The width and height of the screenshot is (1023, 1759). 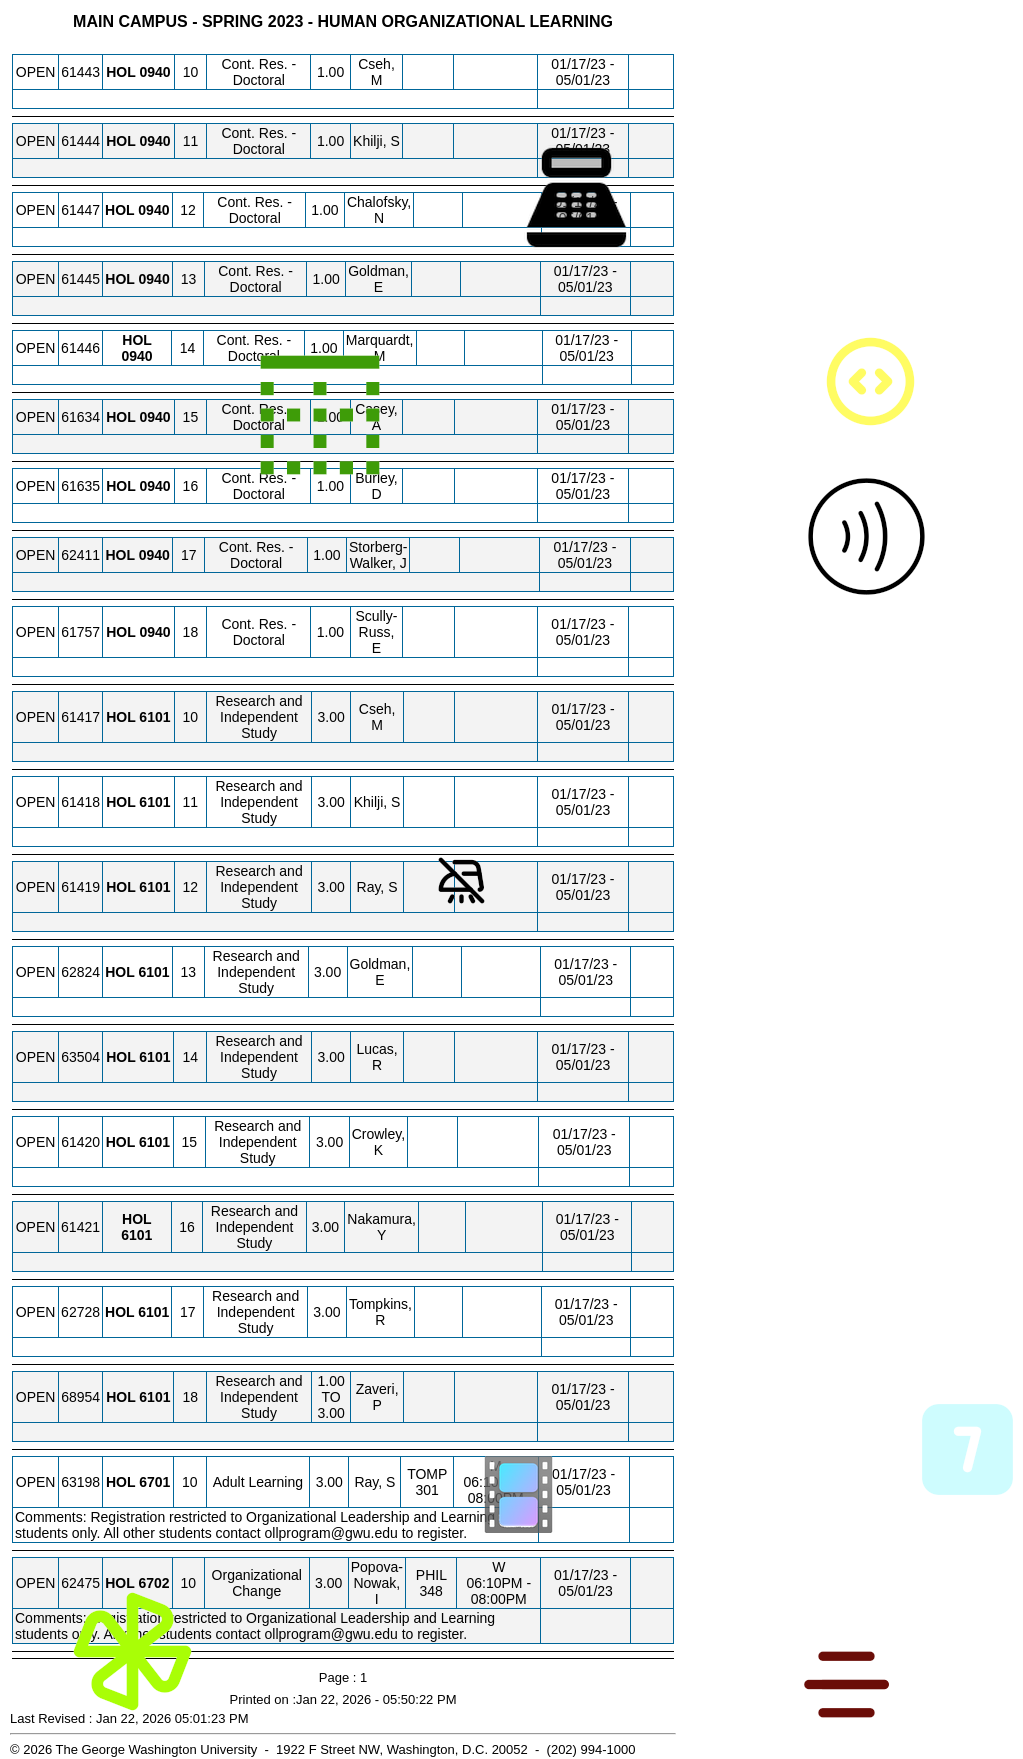 What do you see at coordinates (320, 415) in the screenshot?
I see `apply border to top edge of selection` at bounding box center [320, 415].